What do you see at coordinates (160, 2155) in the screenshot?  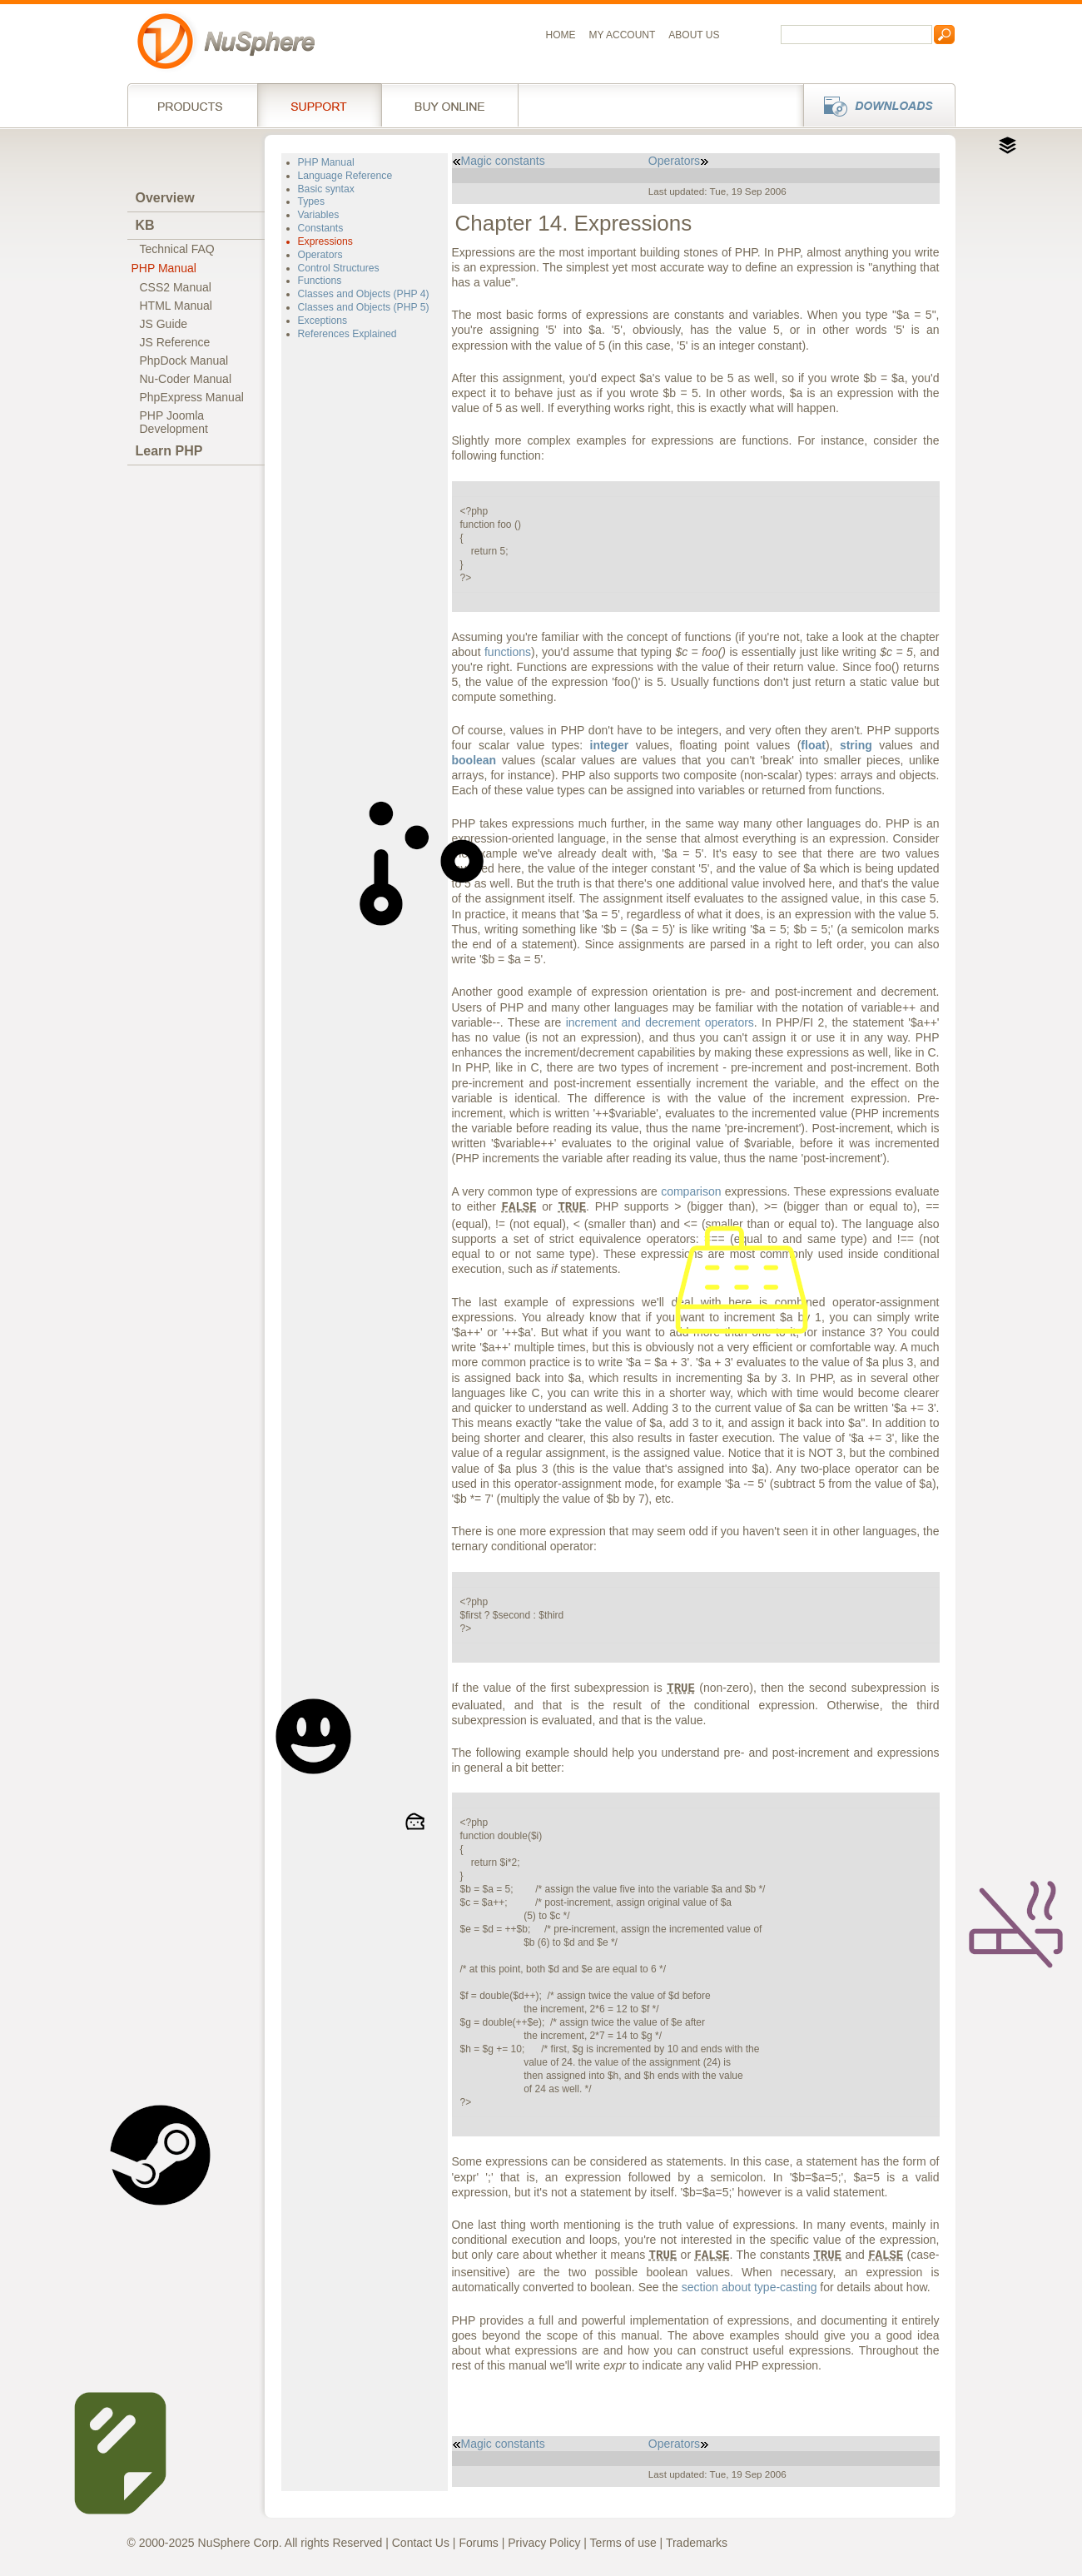 I see `open Steam gaming platform` at bounding box center [160, 2155].